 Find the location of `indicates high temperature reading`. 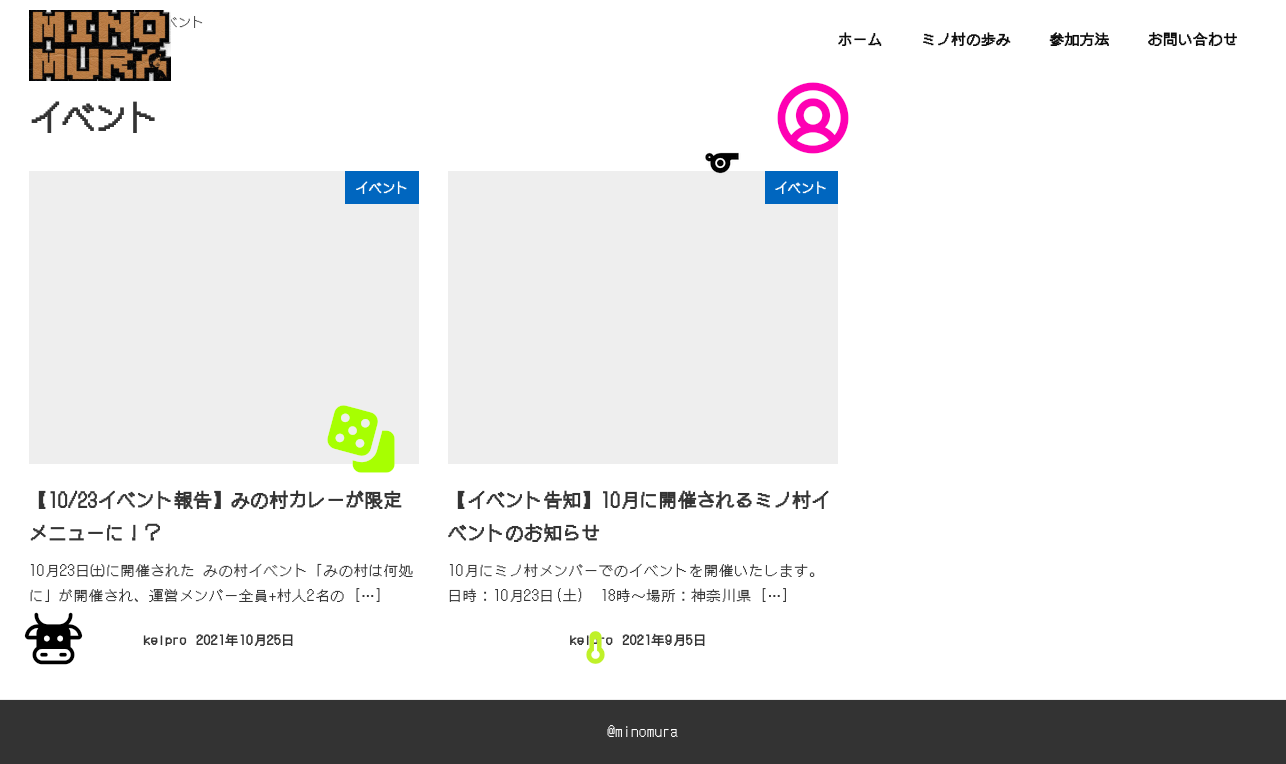

indicates high temperature reading is located at coordinates (595, 647).